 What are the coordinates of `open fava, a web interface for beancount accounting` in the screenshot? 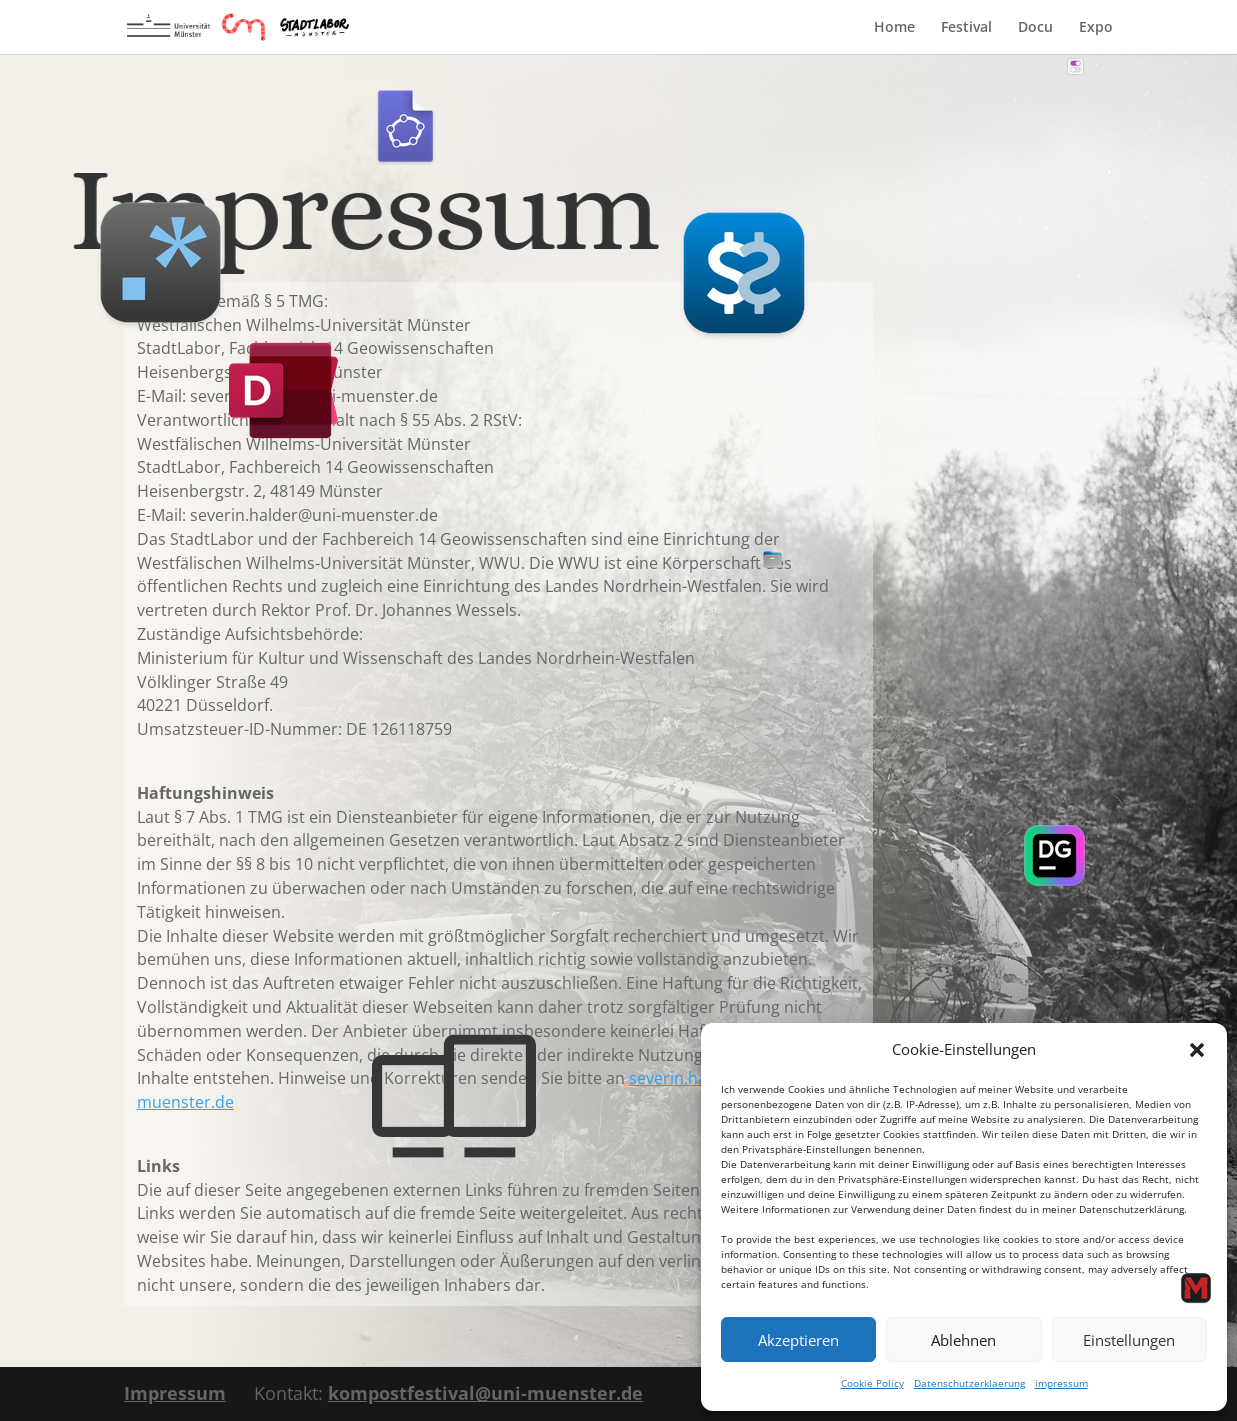 It's located at (744, 273).